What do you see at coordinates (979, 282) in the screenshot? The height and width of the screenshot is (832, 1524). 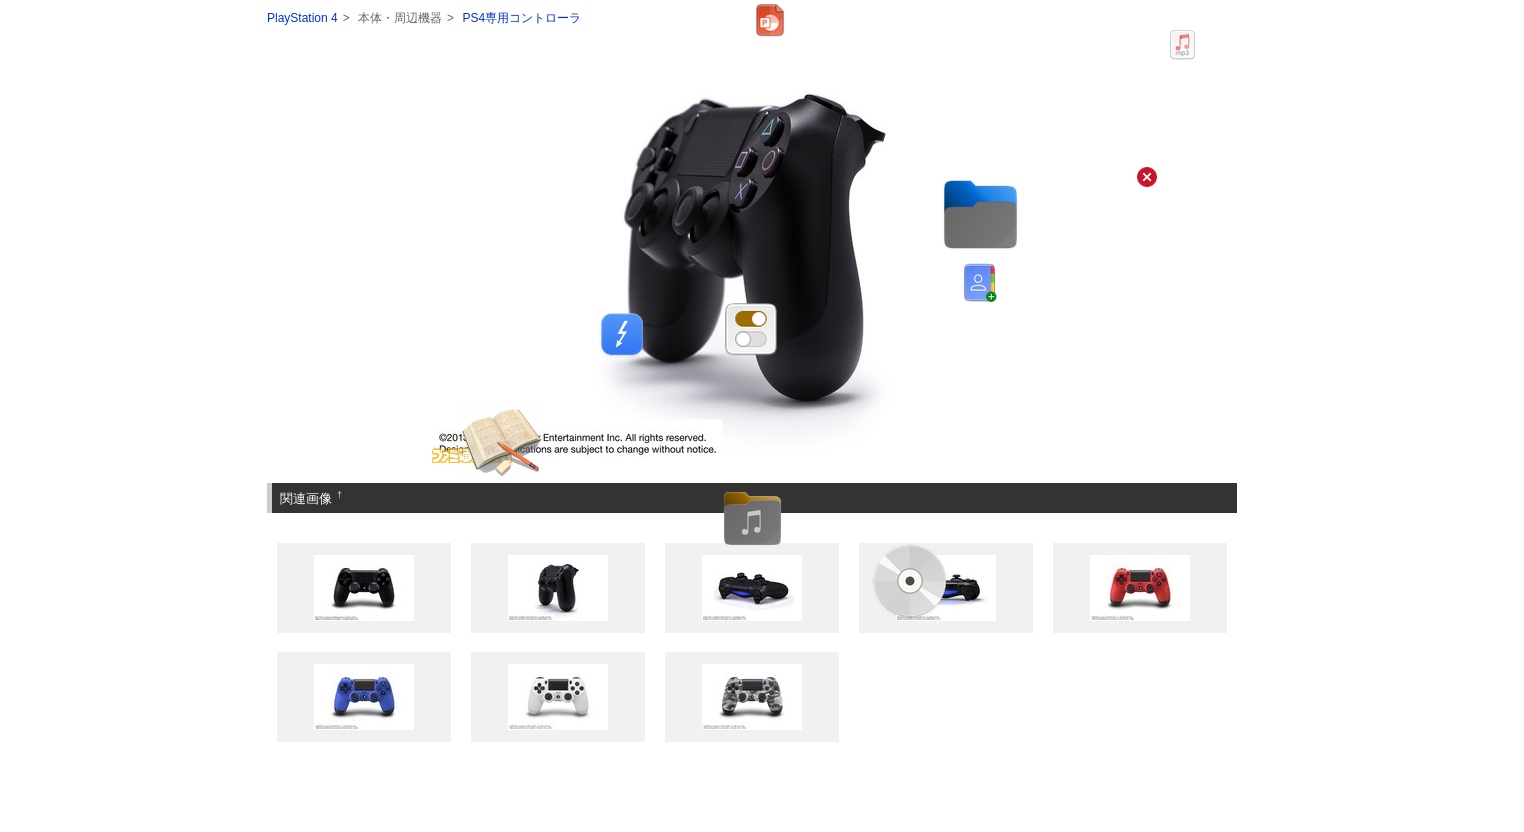 I see `create a new contact in your address book` at bounding box center [979, 282].